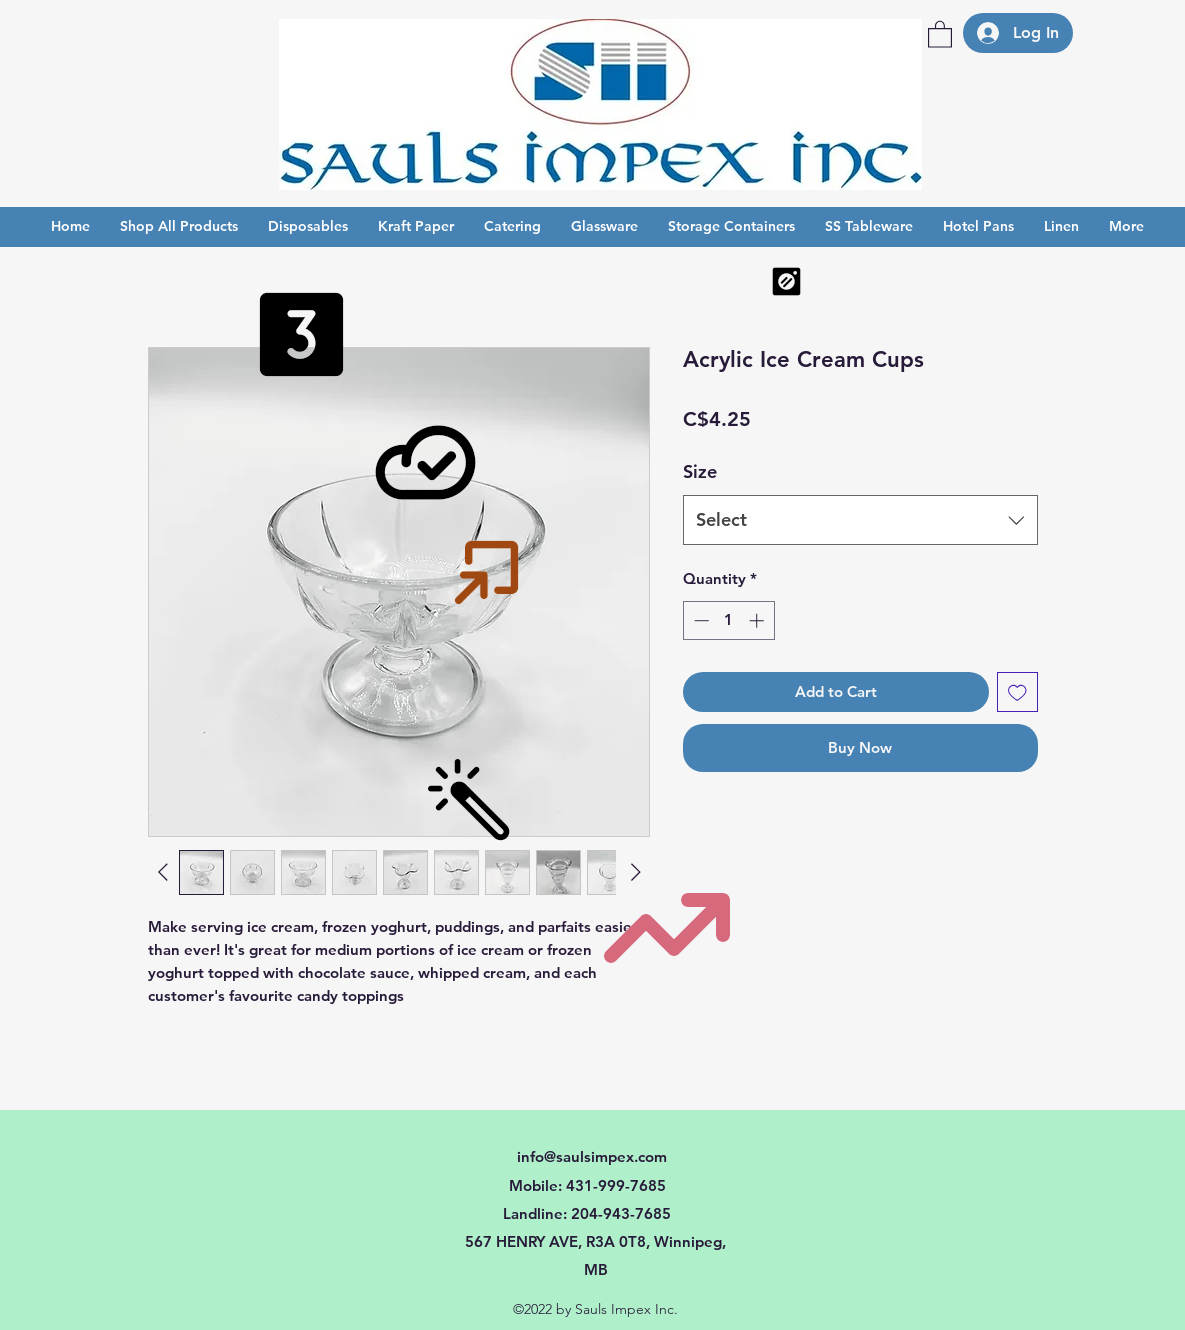 The image size is (1185, 1330). I want to click on apply auto-enhance or magic adjustments, so click(469, 800).